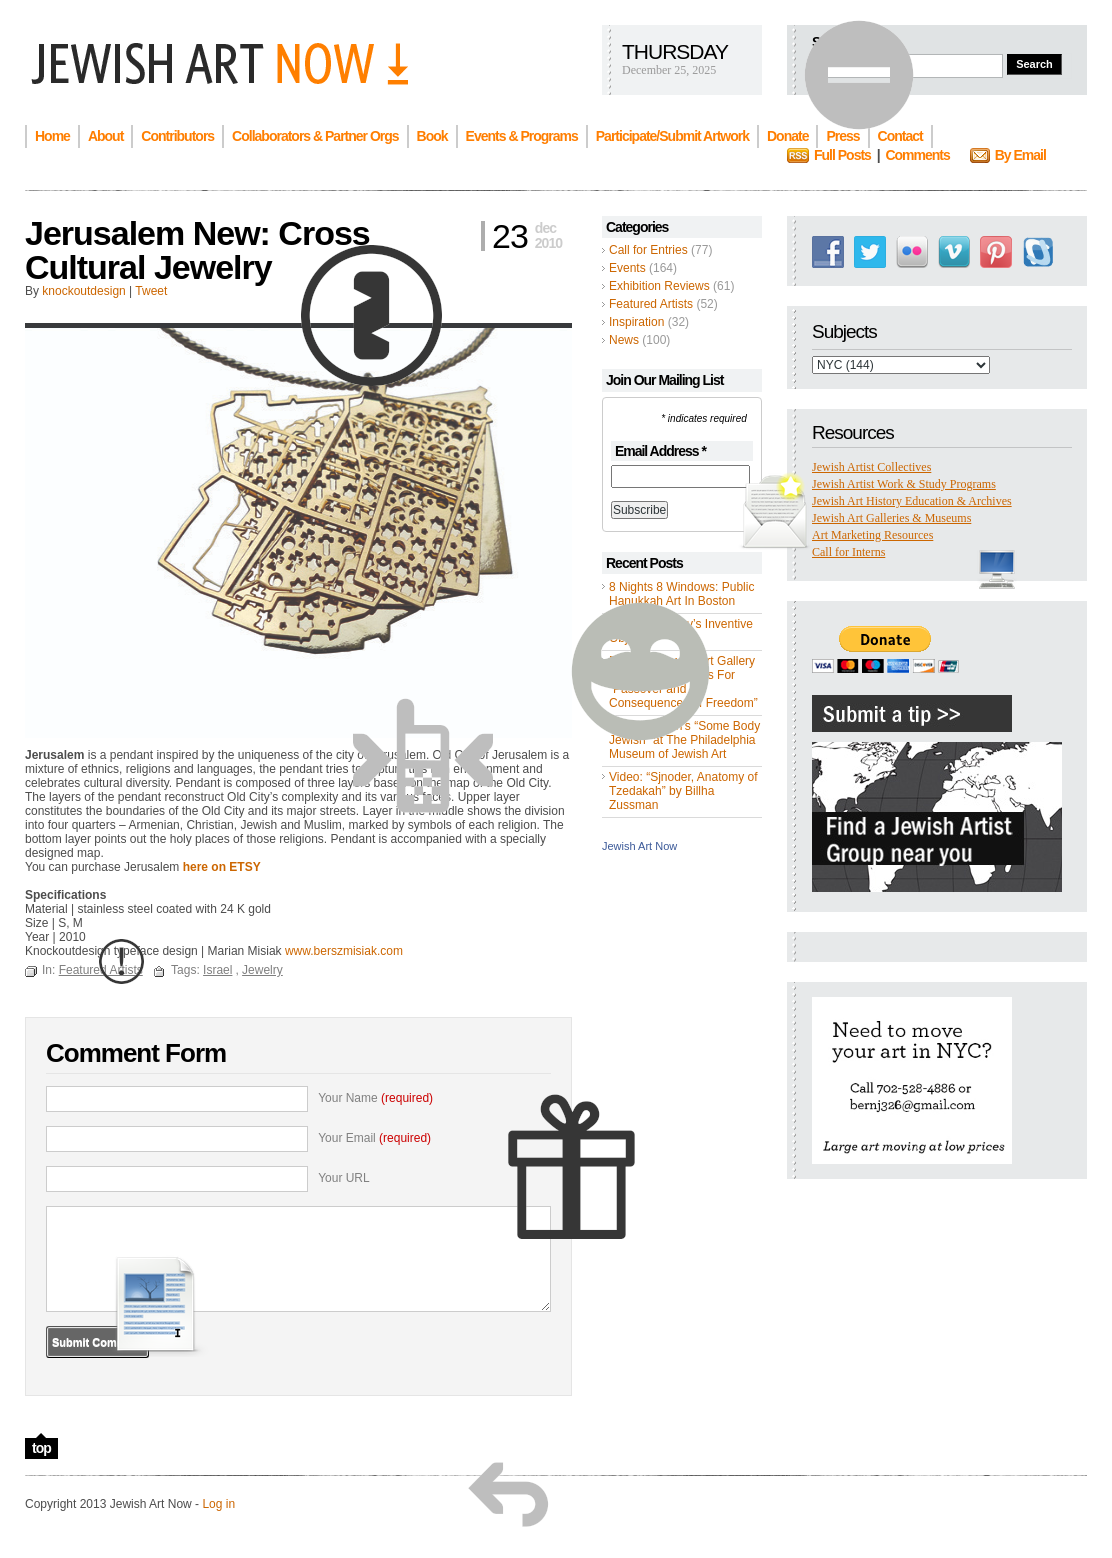 The height and width of the screenshot is (1558, 1112). Describe the element at coordinates (371, 315) in the screenshot. I see `access password manager` at that location.